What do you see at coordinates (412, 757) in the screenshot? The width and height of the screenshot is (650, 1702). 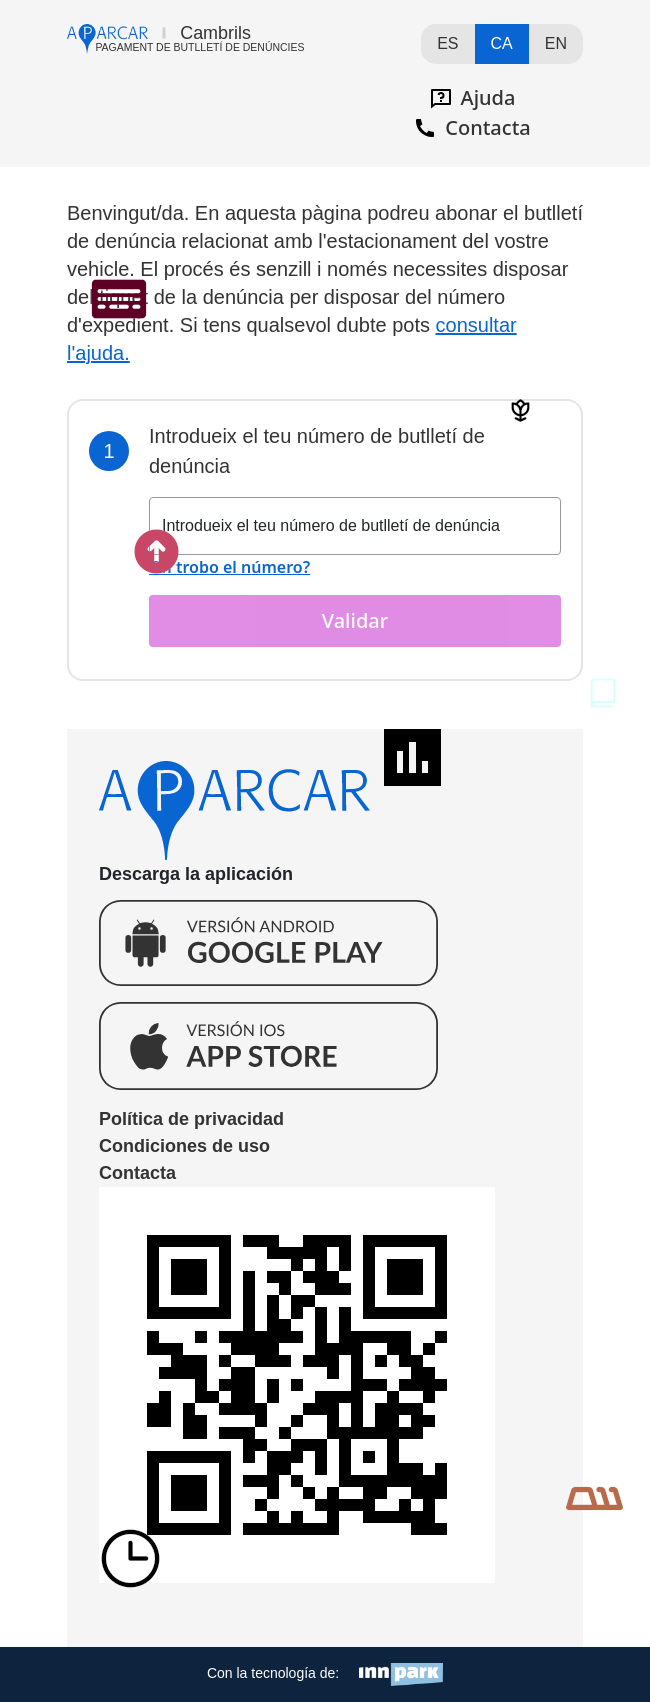 I see `view poll results` at bounding box center [412, 757].